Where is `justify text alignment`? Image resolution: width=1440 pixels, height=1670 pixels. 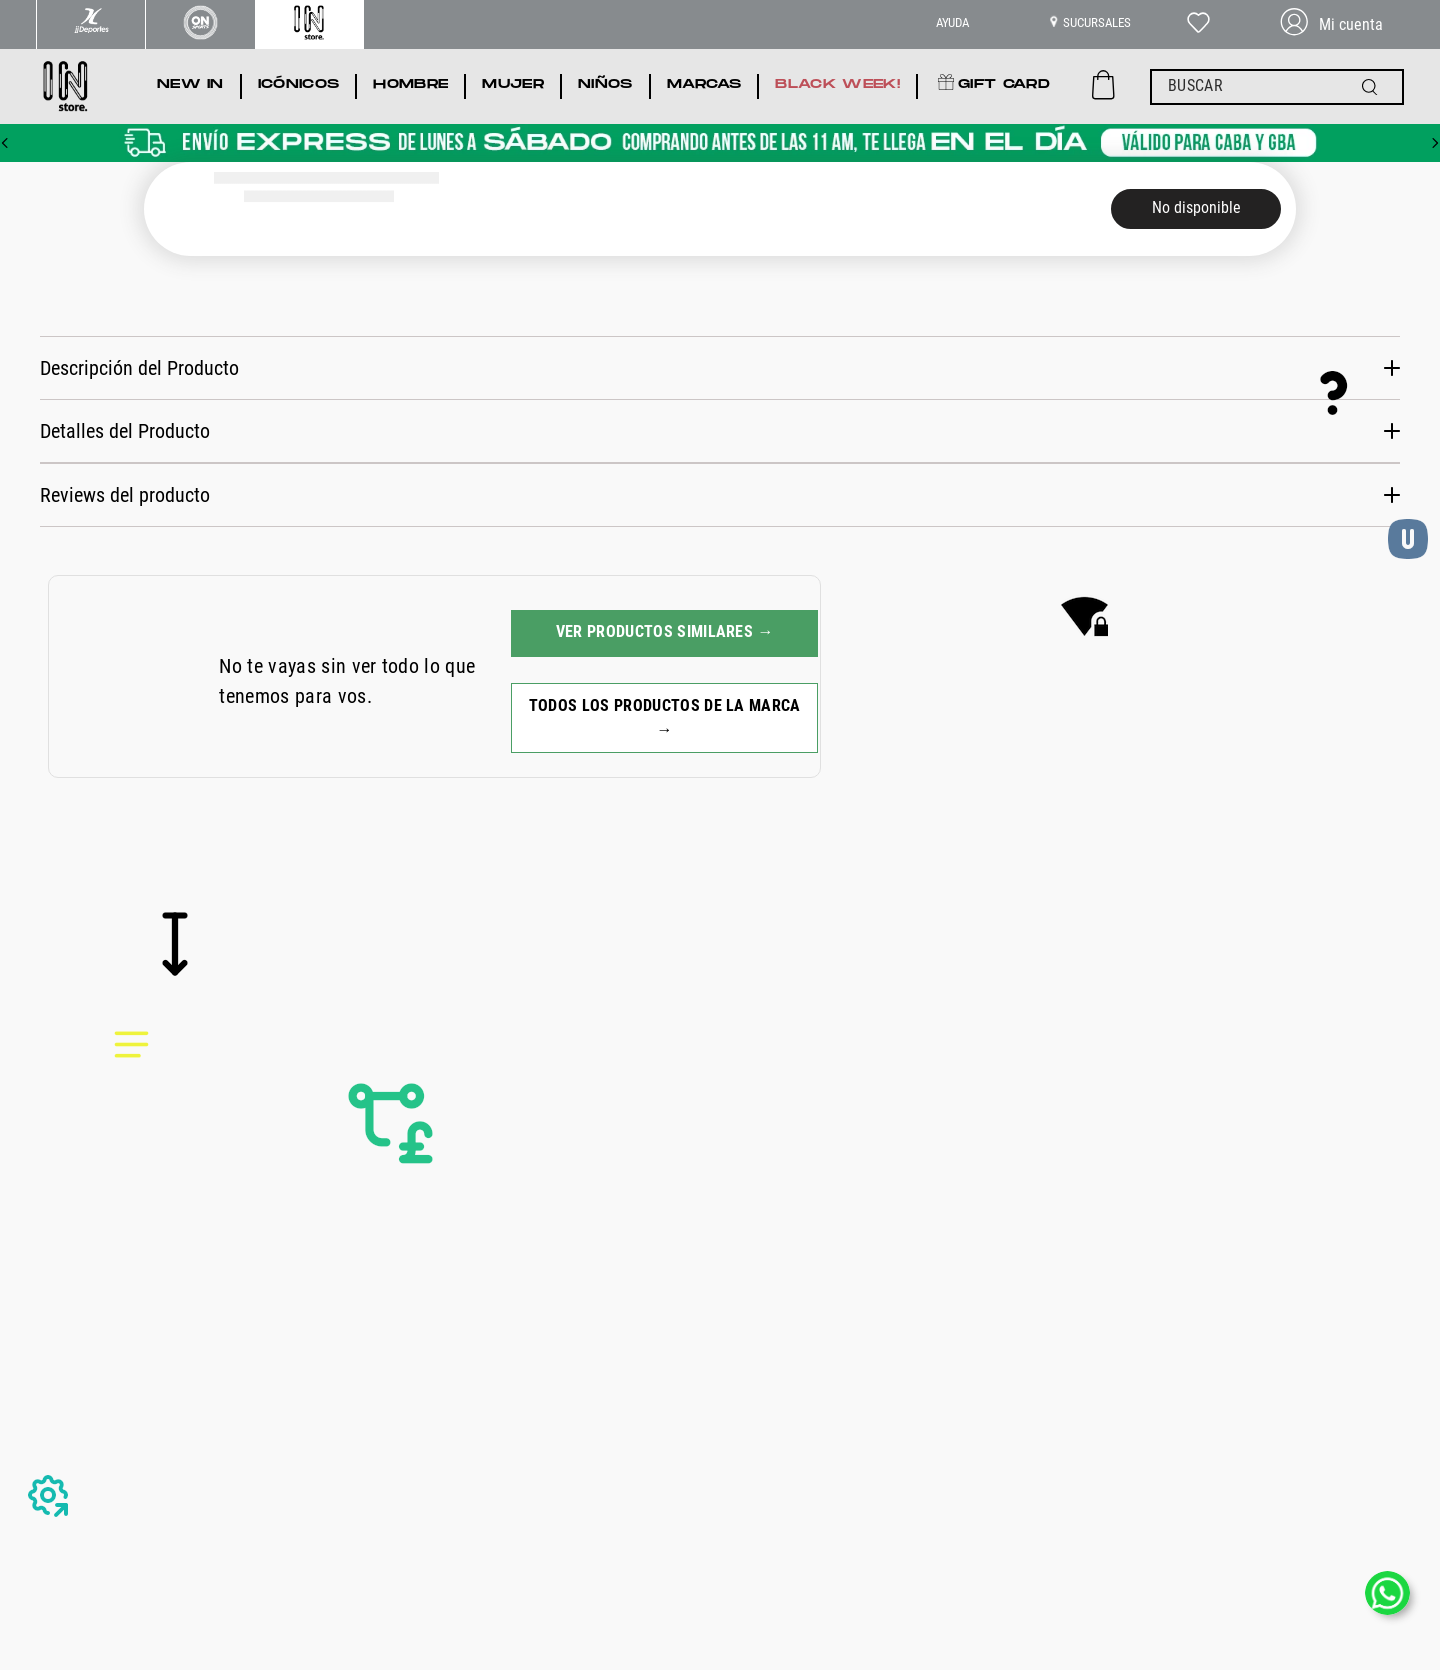
justify text alignment is located at coordinates (131, 1044).